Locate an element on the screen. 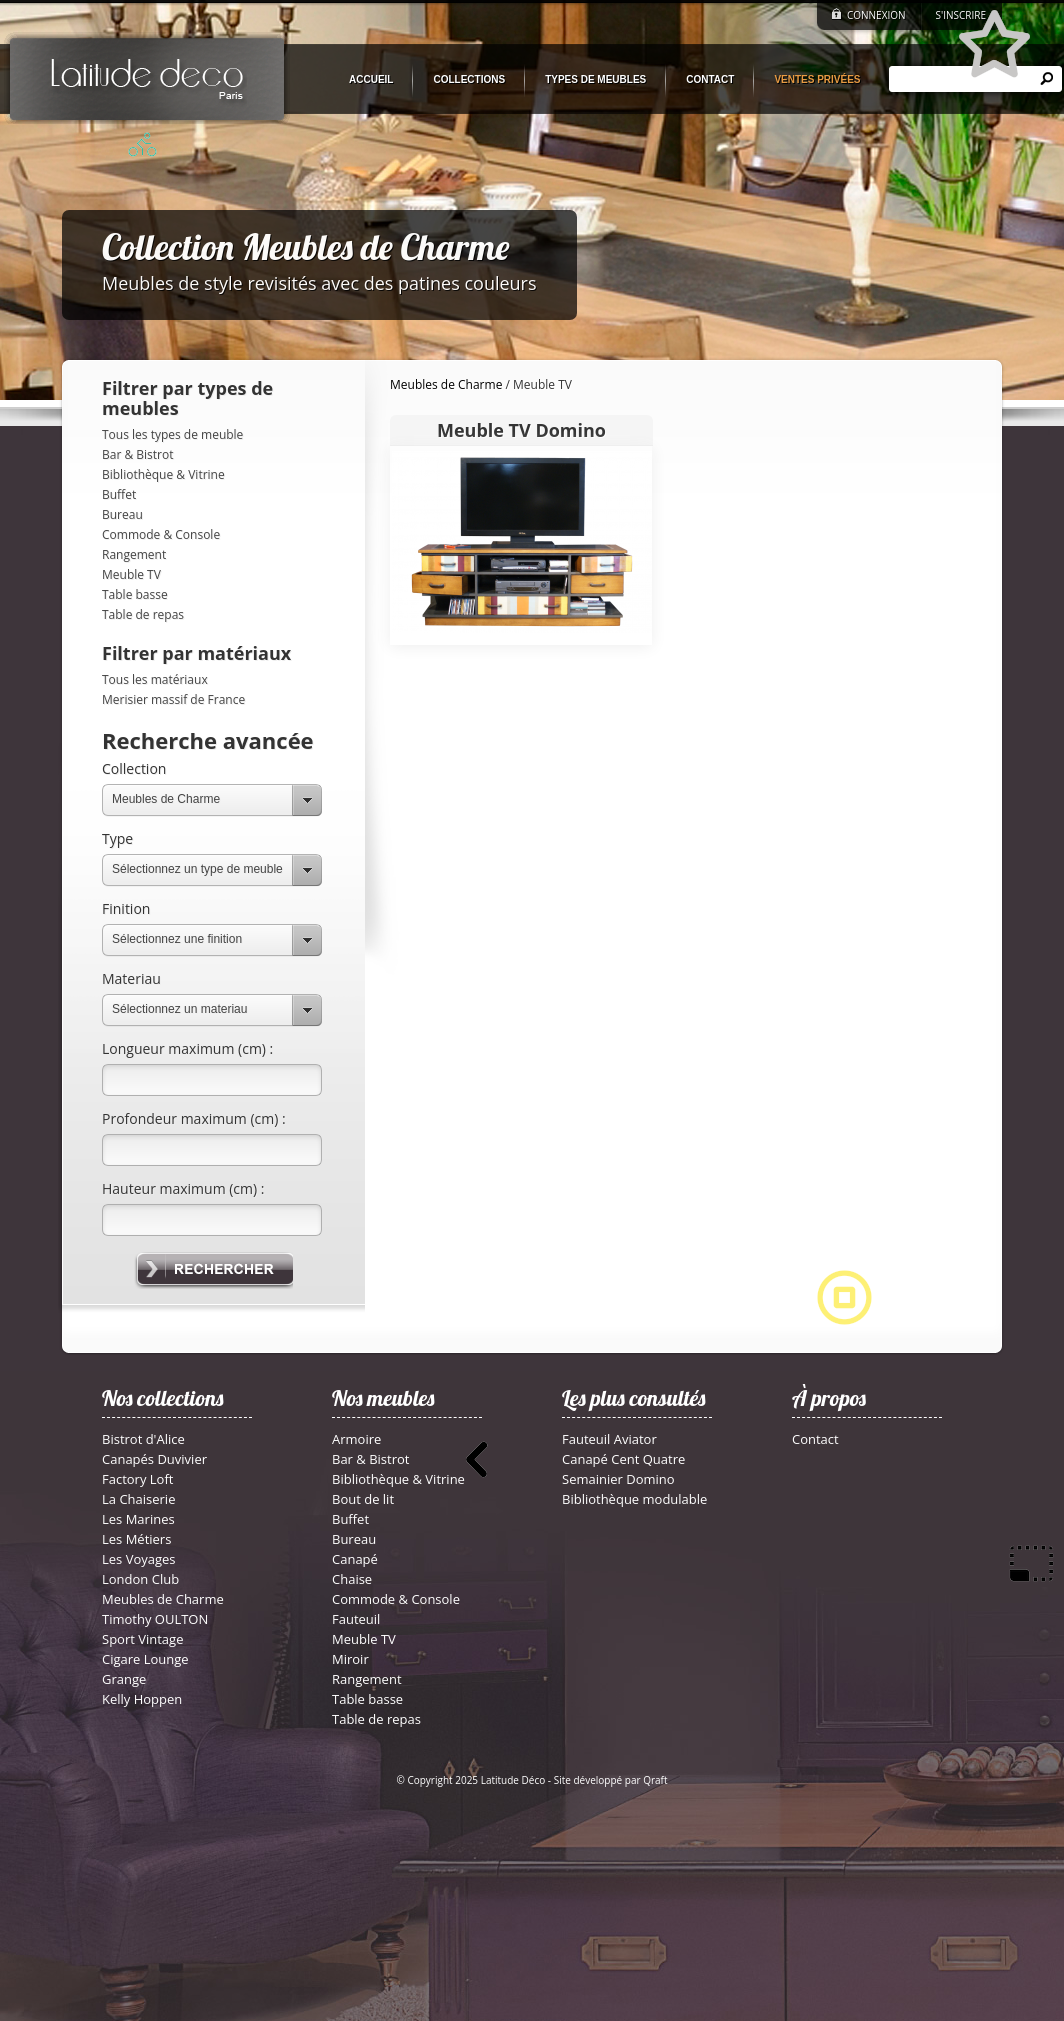 The image size is (1064, 2021). access cycling or bike-related features is located at coordinates (142, 145).